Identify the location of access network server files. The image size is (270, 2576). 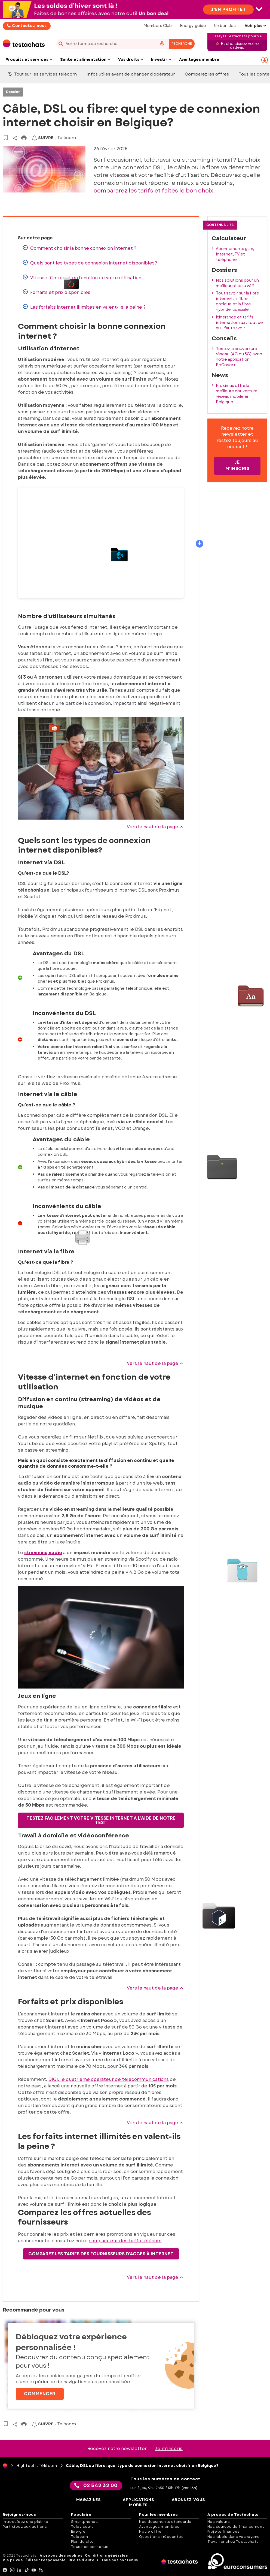
(222, 1167).